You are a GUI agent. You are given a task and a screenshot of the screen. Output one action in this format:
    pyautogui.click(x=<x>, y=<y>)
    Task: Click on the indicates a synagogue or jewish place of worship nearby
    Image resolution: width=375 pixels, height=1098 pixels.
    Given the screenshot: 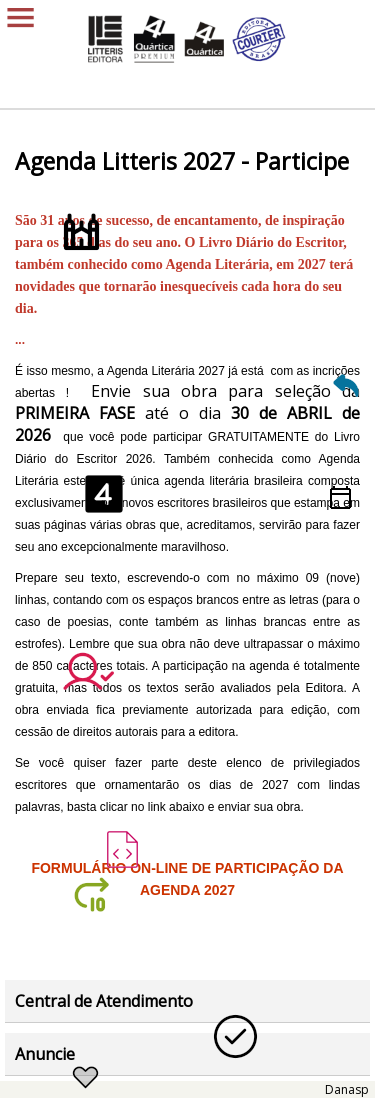 What is the action you would take?
    pyautogui.click(x=81, y=232)
    